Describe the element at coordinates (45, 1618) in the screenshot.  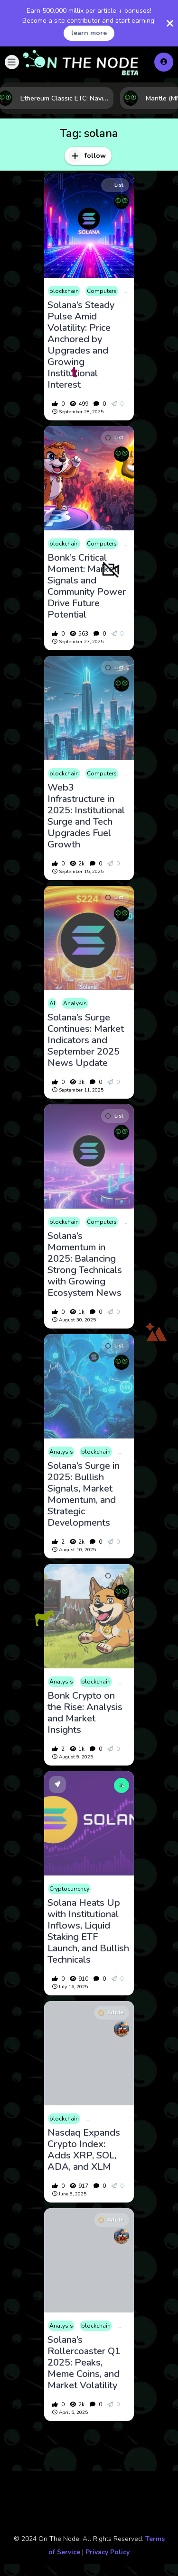
I see `visit Sticker Mule website or app` at that location.